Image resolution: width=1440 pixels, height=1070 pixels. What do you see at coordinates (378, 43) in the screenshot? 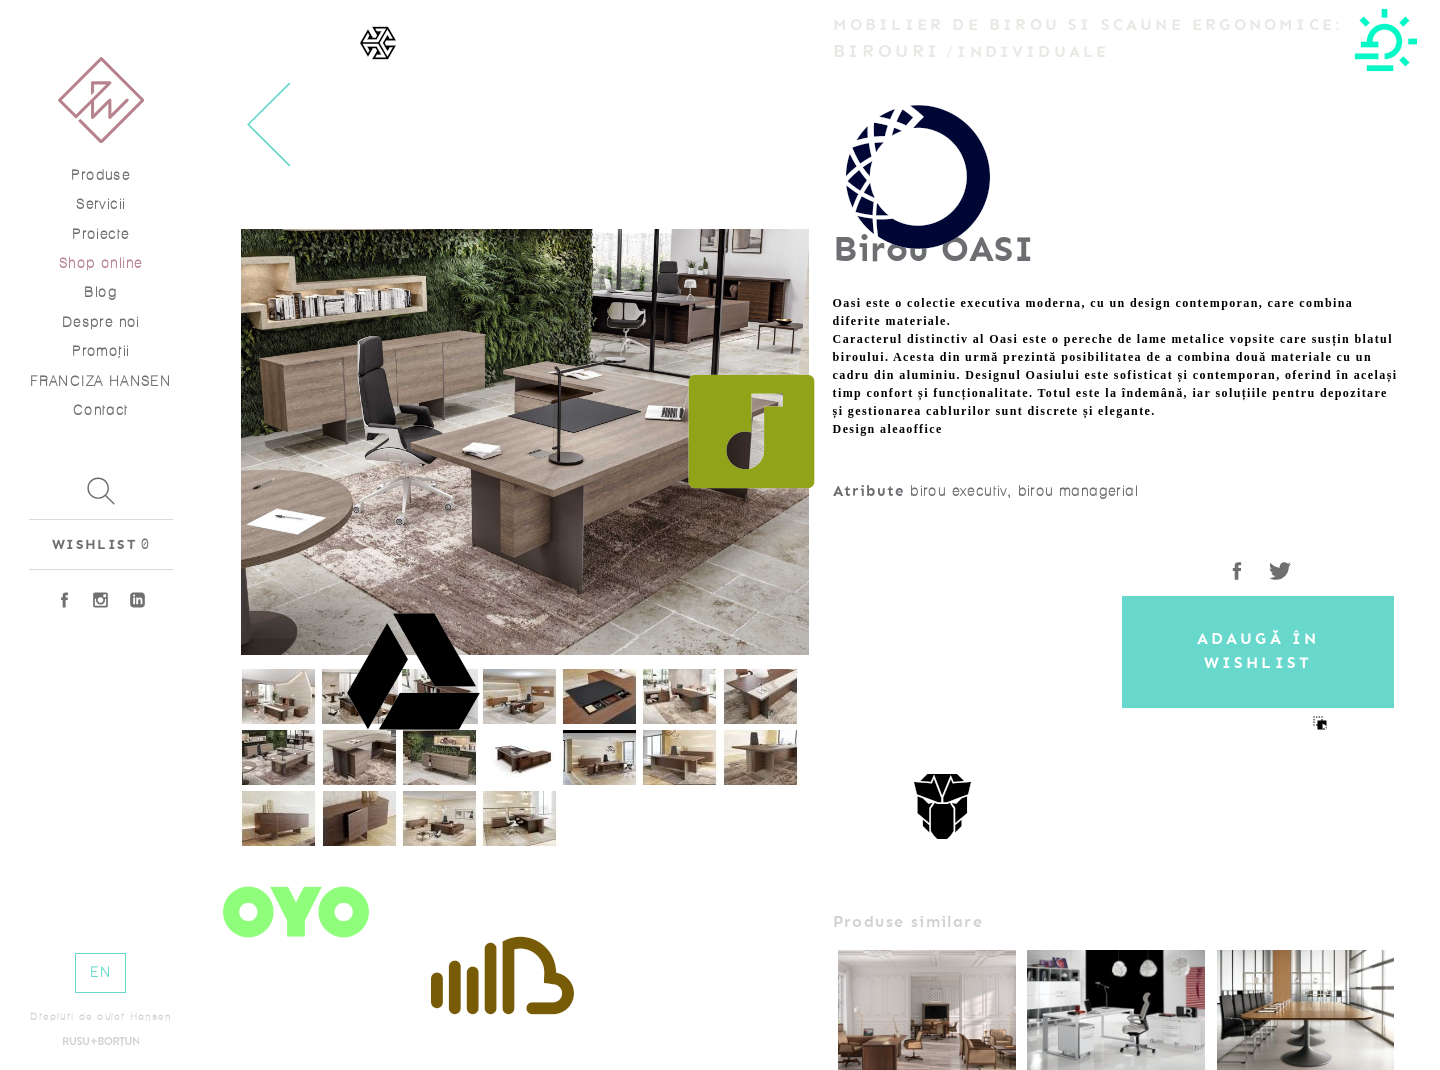
I see `open the sidequest app for vr game sideloading` at bounding box center [378, 43].